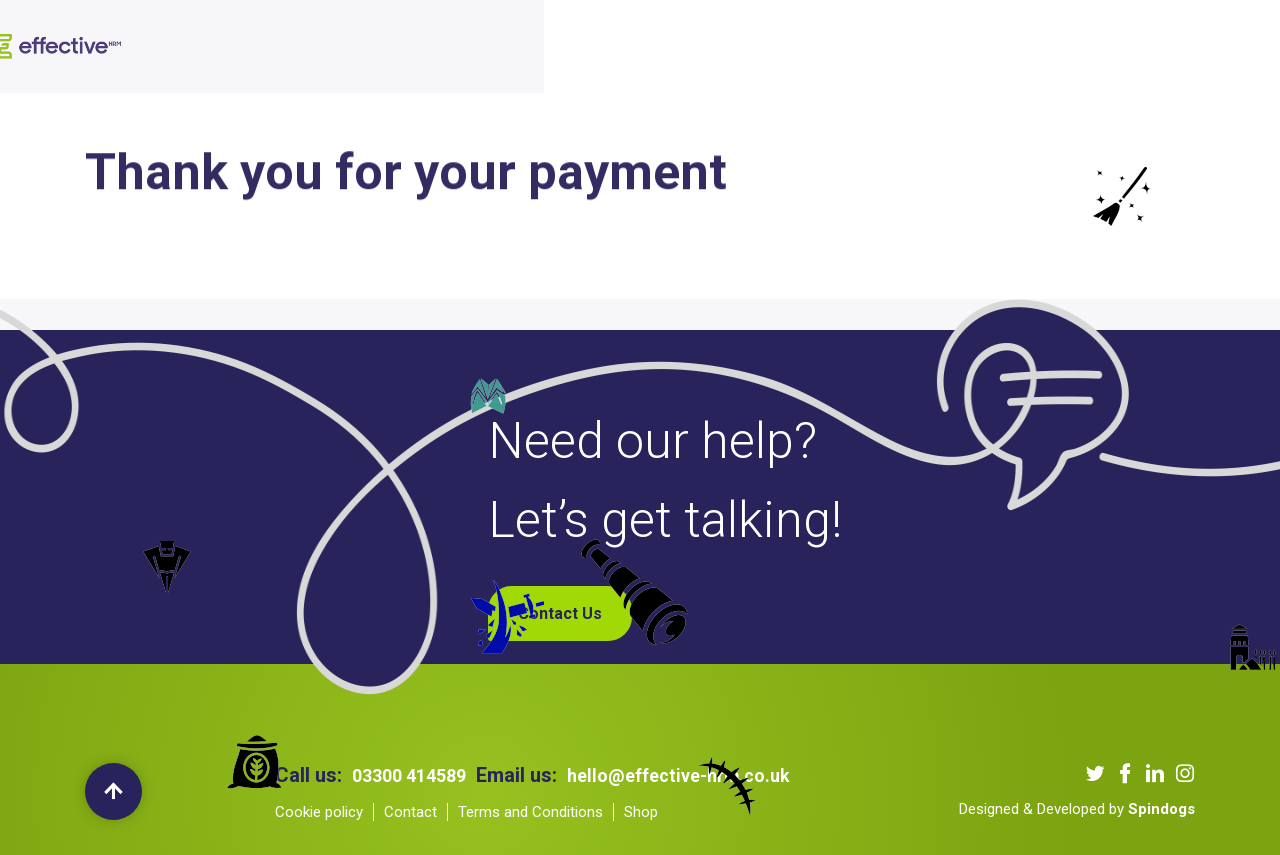 This screenshot has width=1280, height=855. What do you see at coordinates (727, 787) in the screenshot?
I see `indicates damage or injury status in a game` at bounding box center [727, 787].